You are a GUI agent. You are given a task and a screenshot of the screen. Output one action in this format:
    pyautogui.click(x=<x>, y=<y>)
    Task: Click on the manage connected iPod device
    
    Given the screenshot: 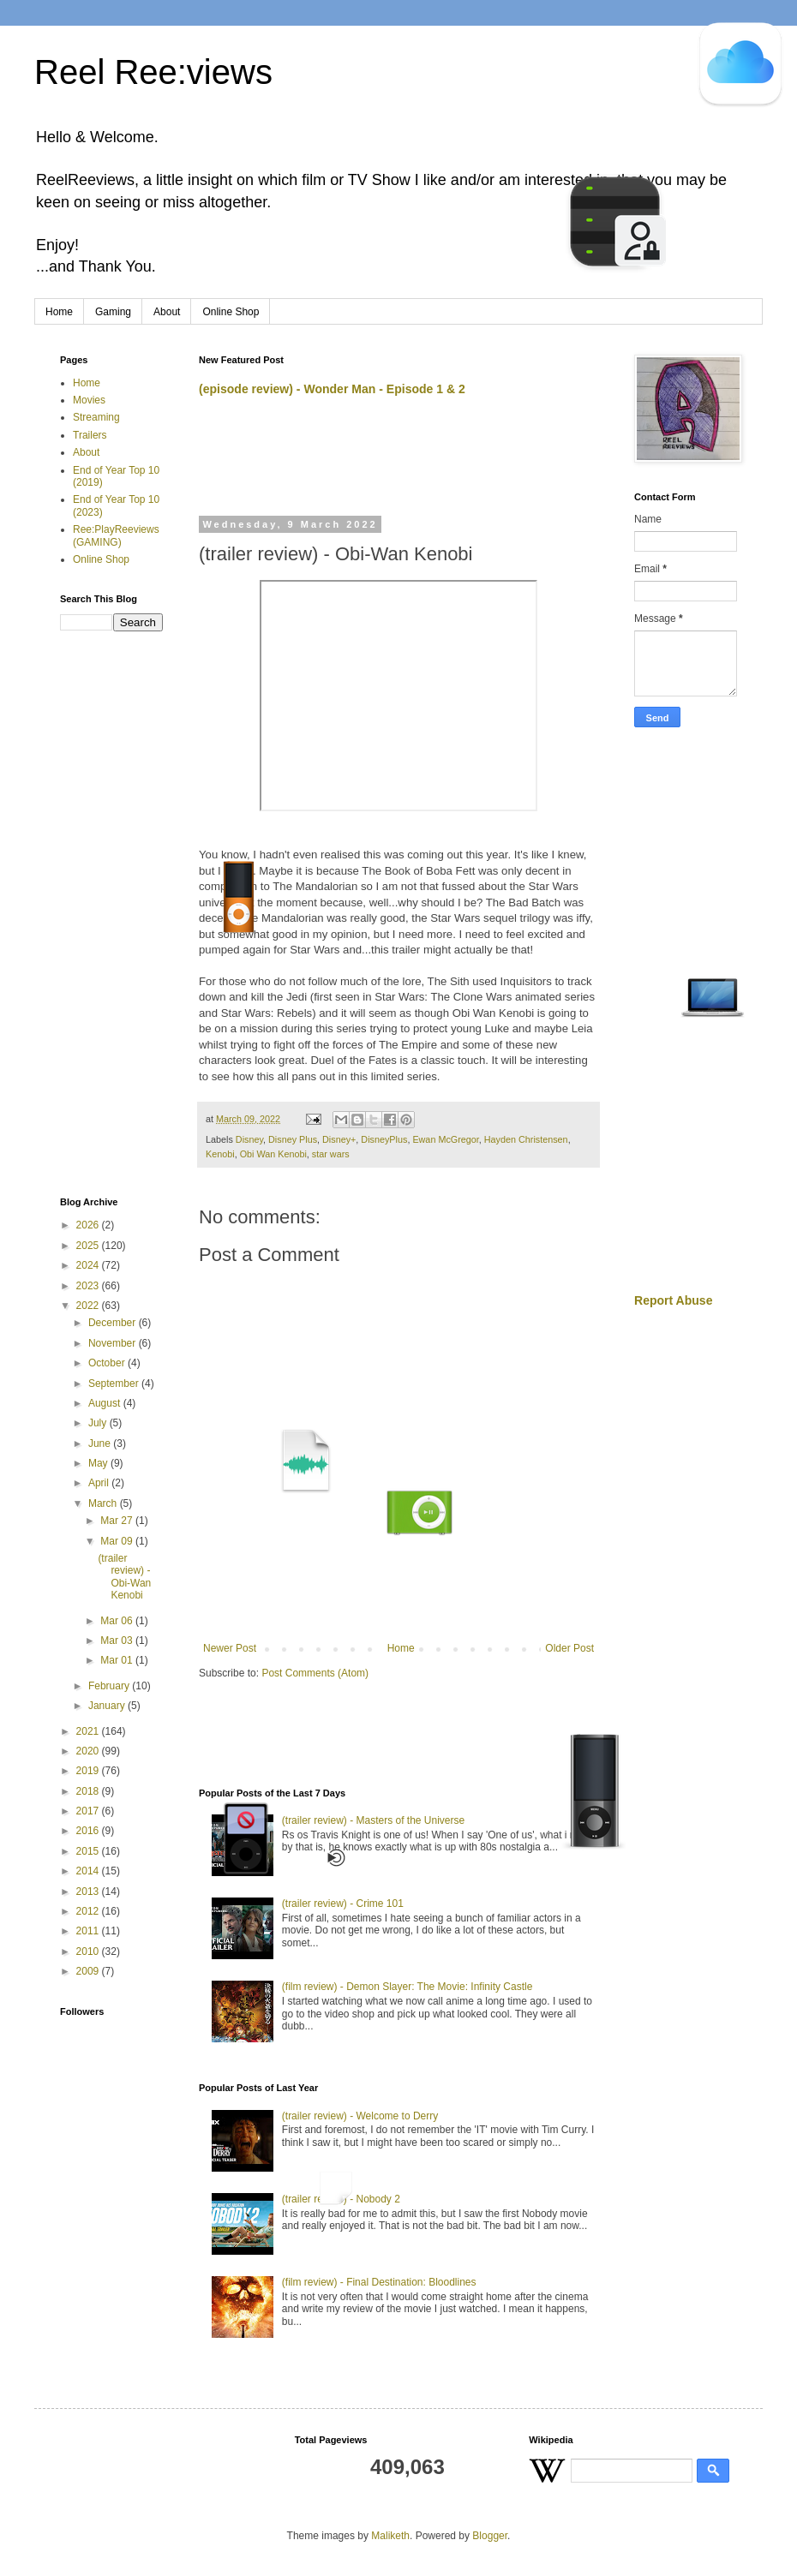 What is the action you would take?
    pyautogui.click(x=594, y=1792)
    